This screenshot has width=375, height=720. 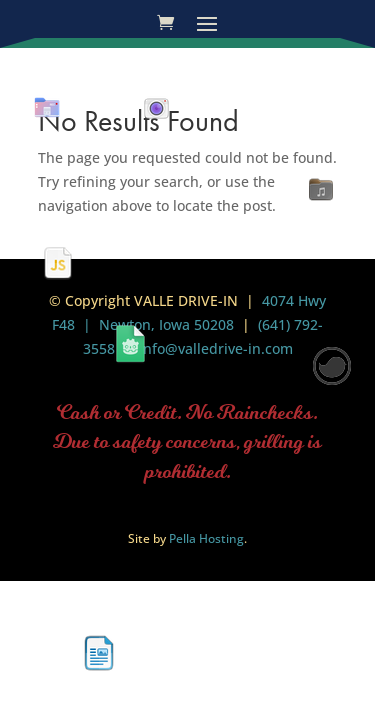 I want to click on open folder containing screen recordings, so click(x=47, y=108).